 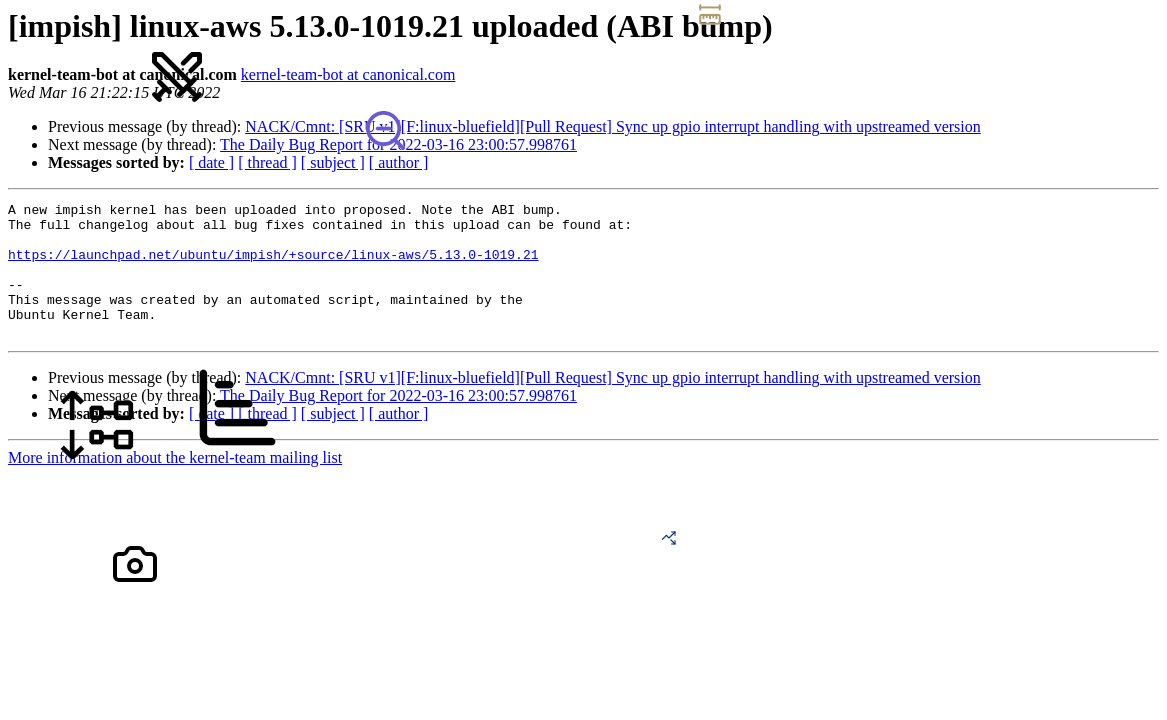 What do you see at coordinates (669, 538) in the screenshot?
I see `view market trends and fluctuations` at bounding box center [669, 538].